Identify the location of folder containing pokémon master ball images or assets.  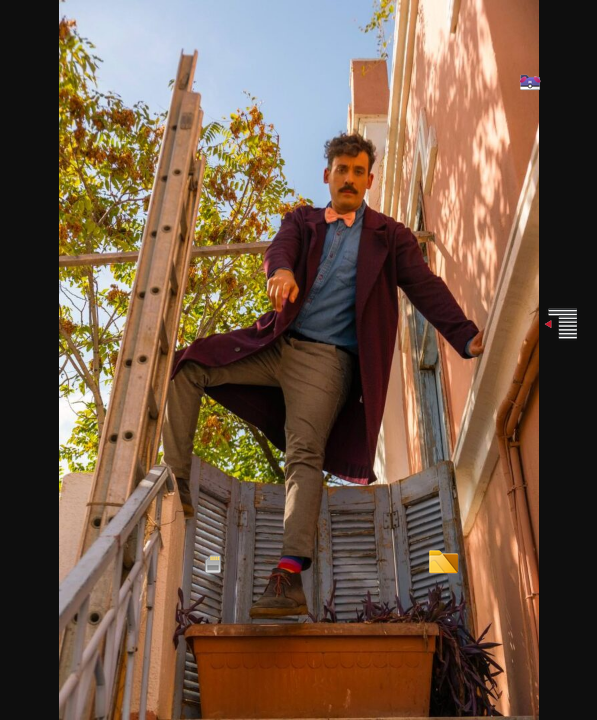
(530, 83).